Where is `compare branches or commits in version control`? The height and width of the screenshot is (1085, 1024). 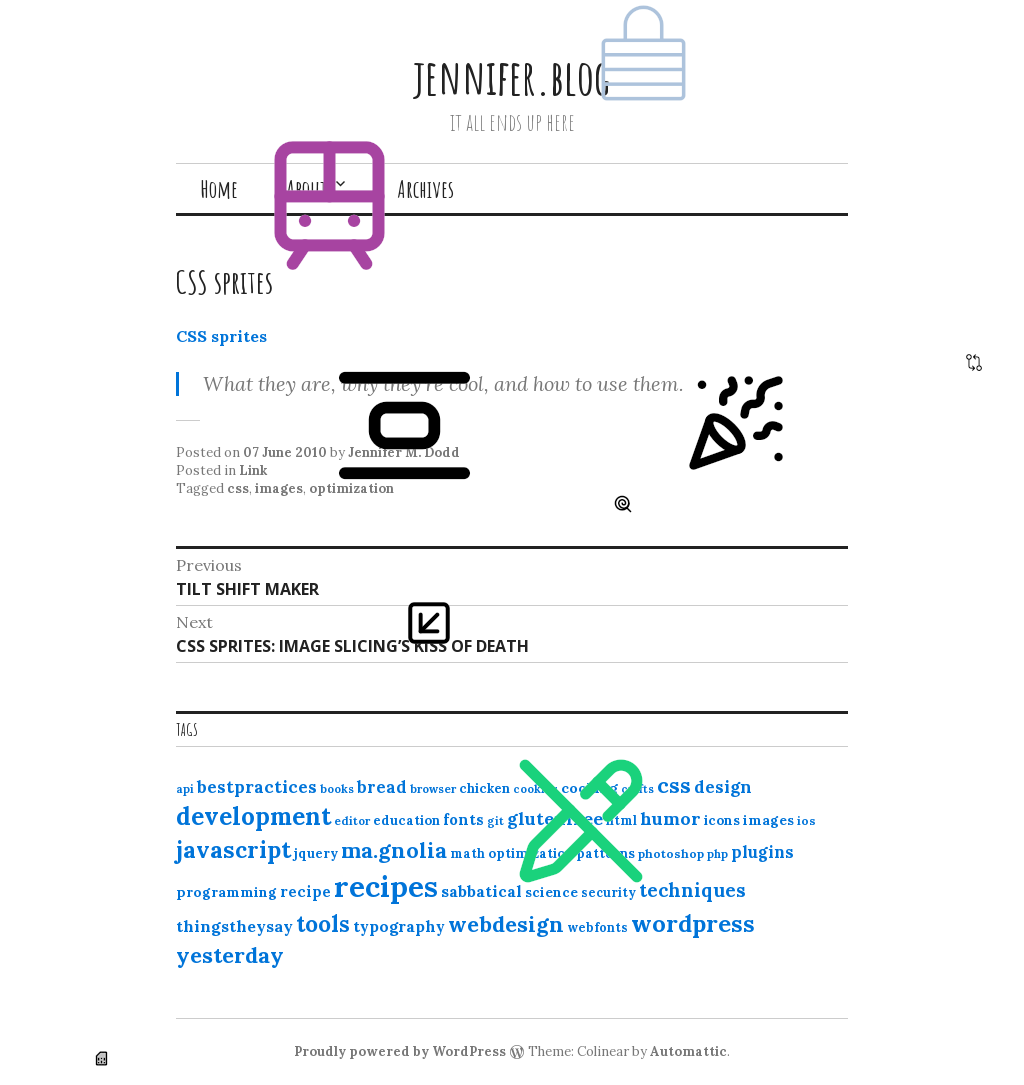
compare branches or commits in version control is located at coordinates (974, 362).